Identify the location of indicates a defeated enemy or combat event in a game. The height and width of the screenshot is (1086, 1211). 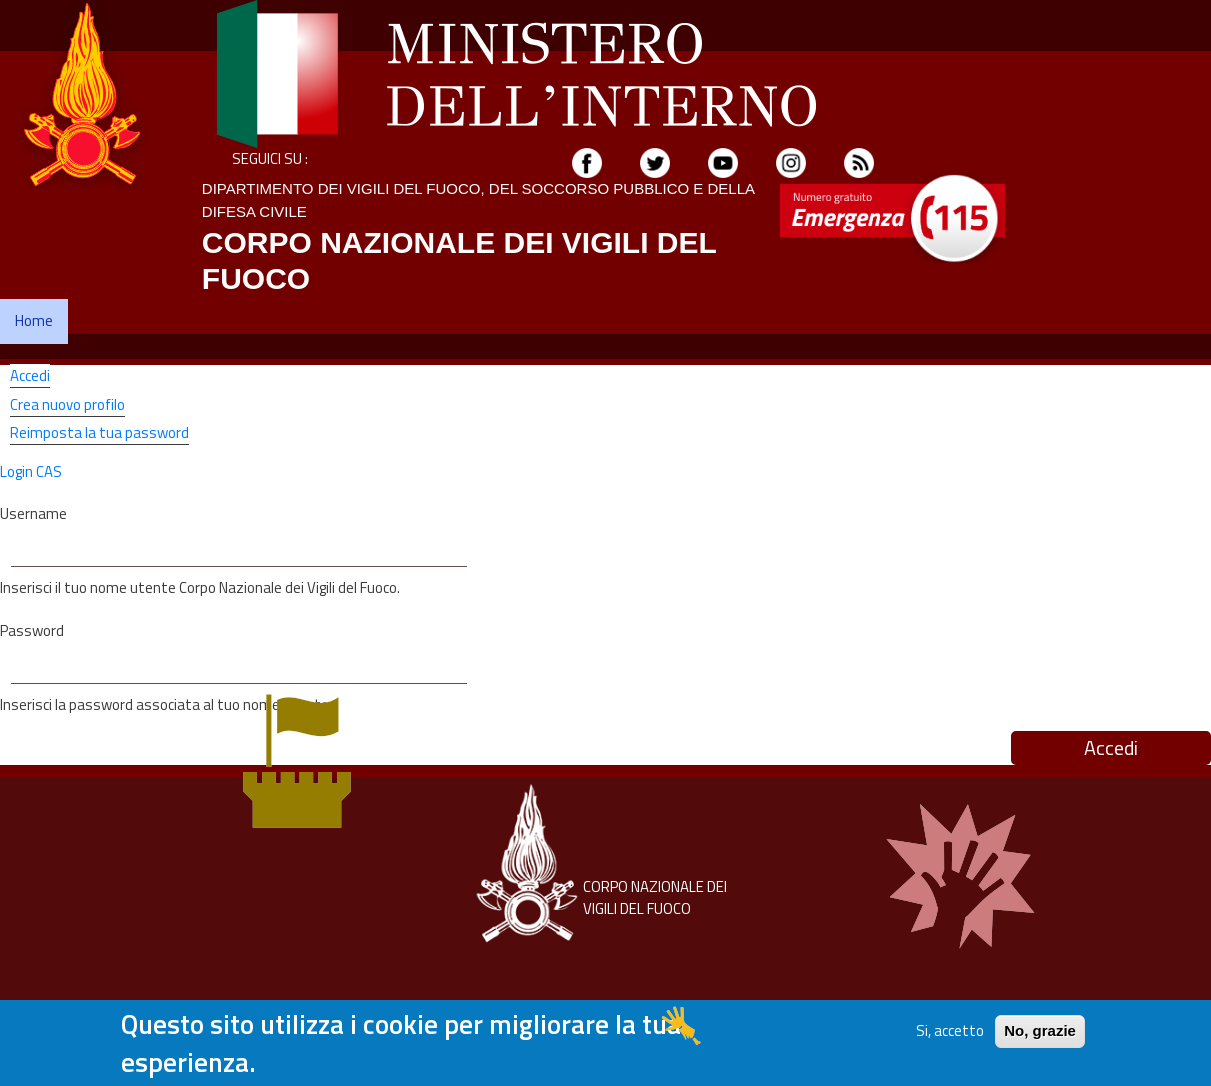
(681, 1026).